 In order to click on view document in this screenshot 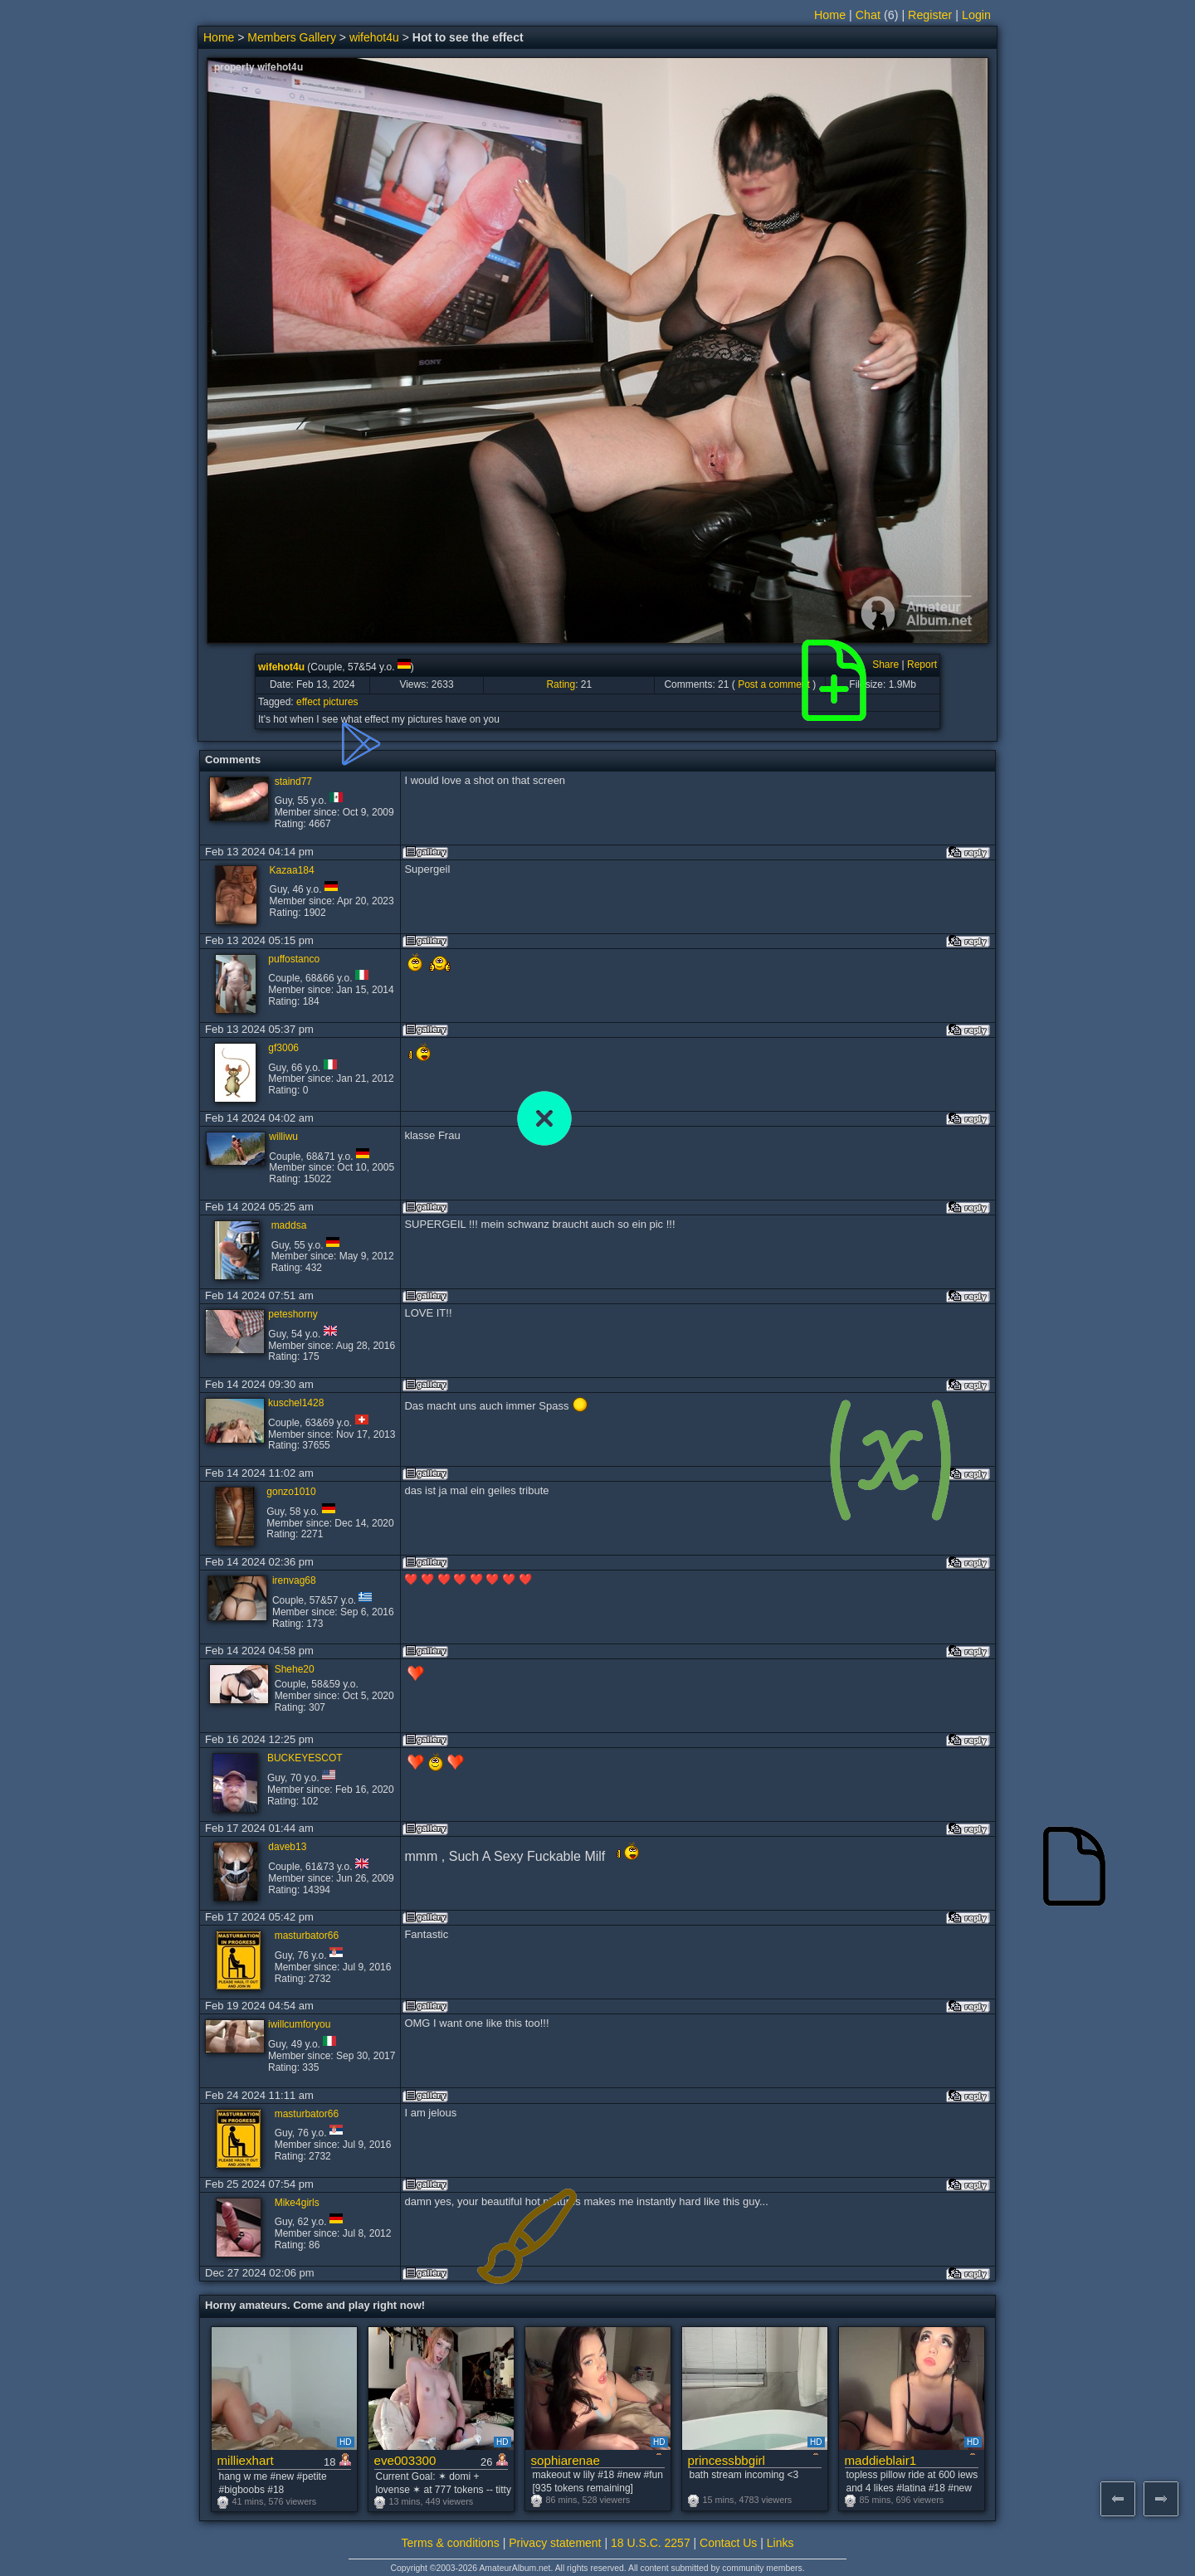, I will do `click(1074, 1866)`.